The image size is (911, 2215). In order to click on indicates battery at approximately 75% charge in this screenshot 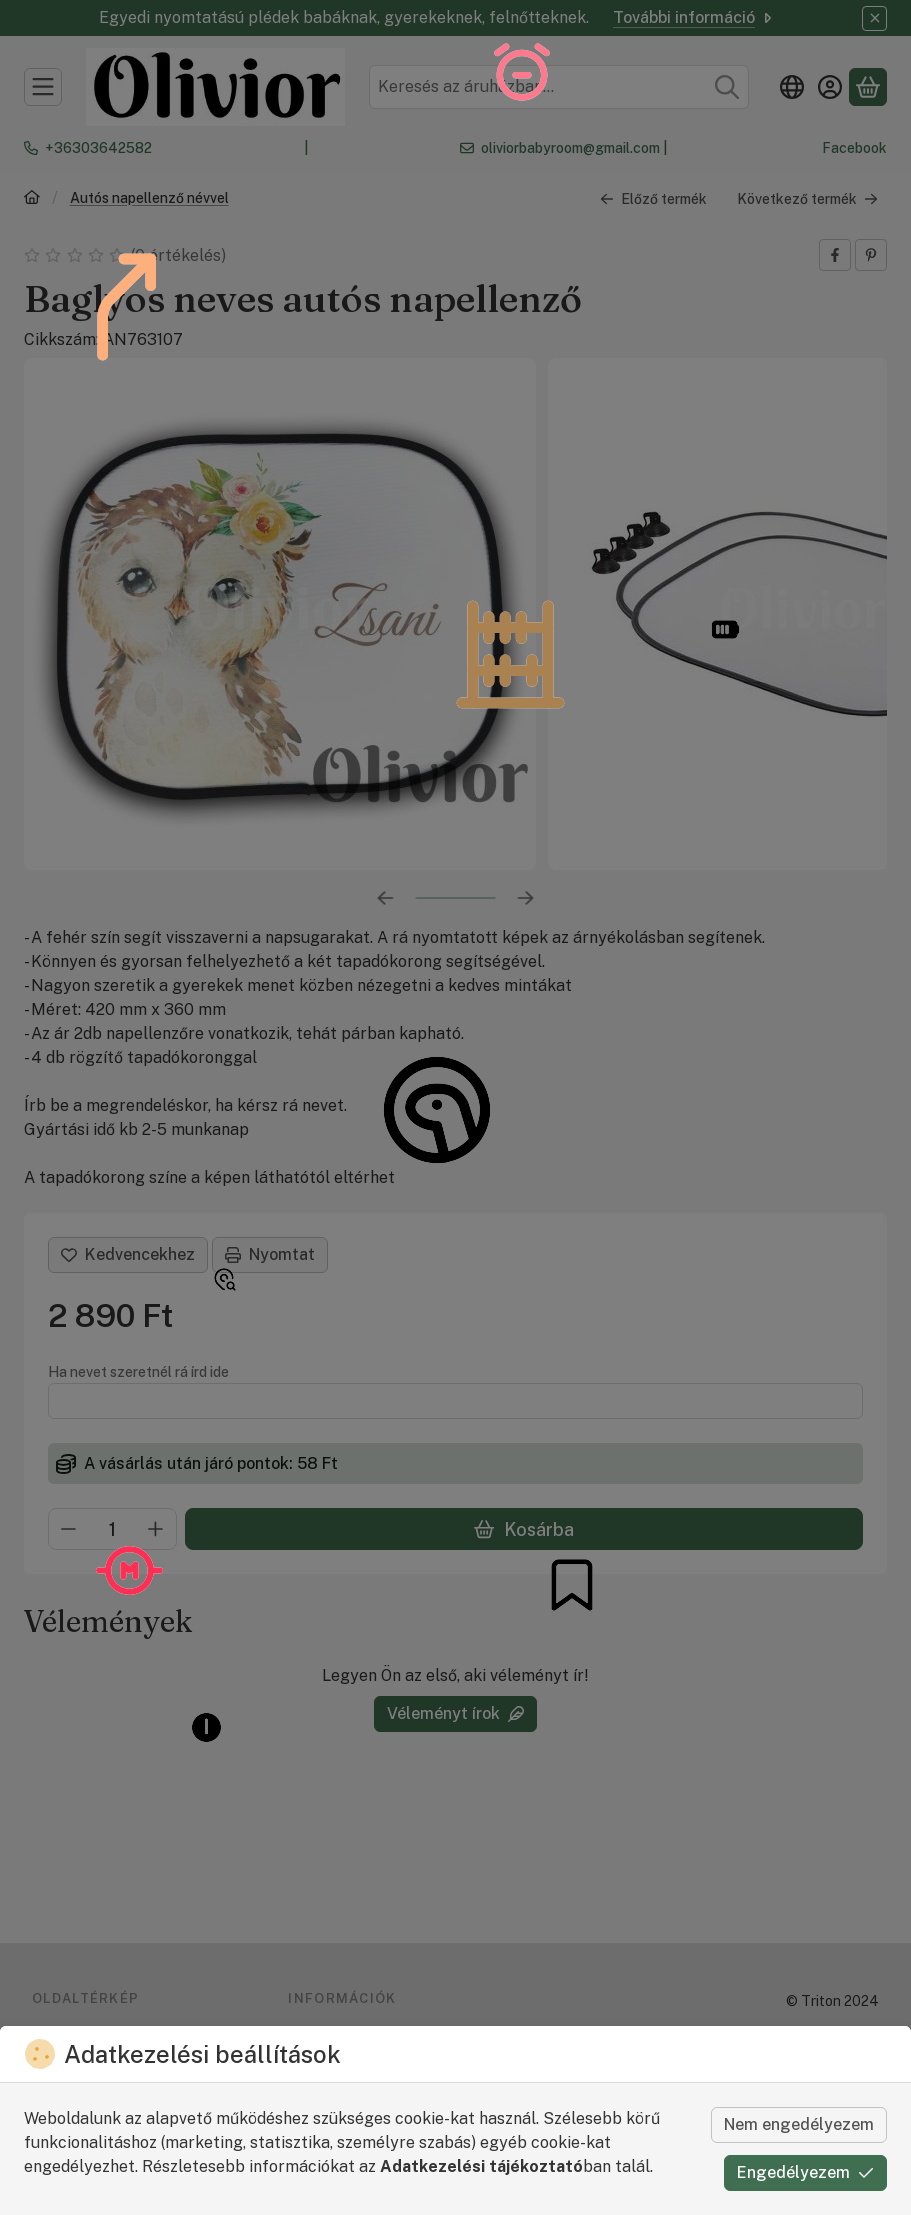, I will do `click(725, 629)`.